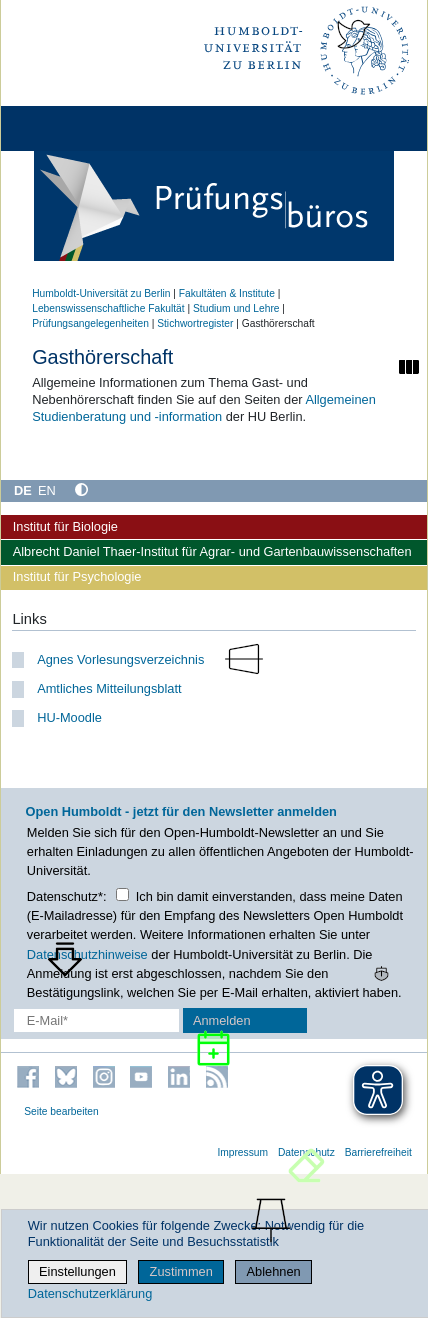  Describe the element at coordinates (305, 1165) in the screenshot. I see `erase or delete selected content` at that location.